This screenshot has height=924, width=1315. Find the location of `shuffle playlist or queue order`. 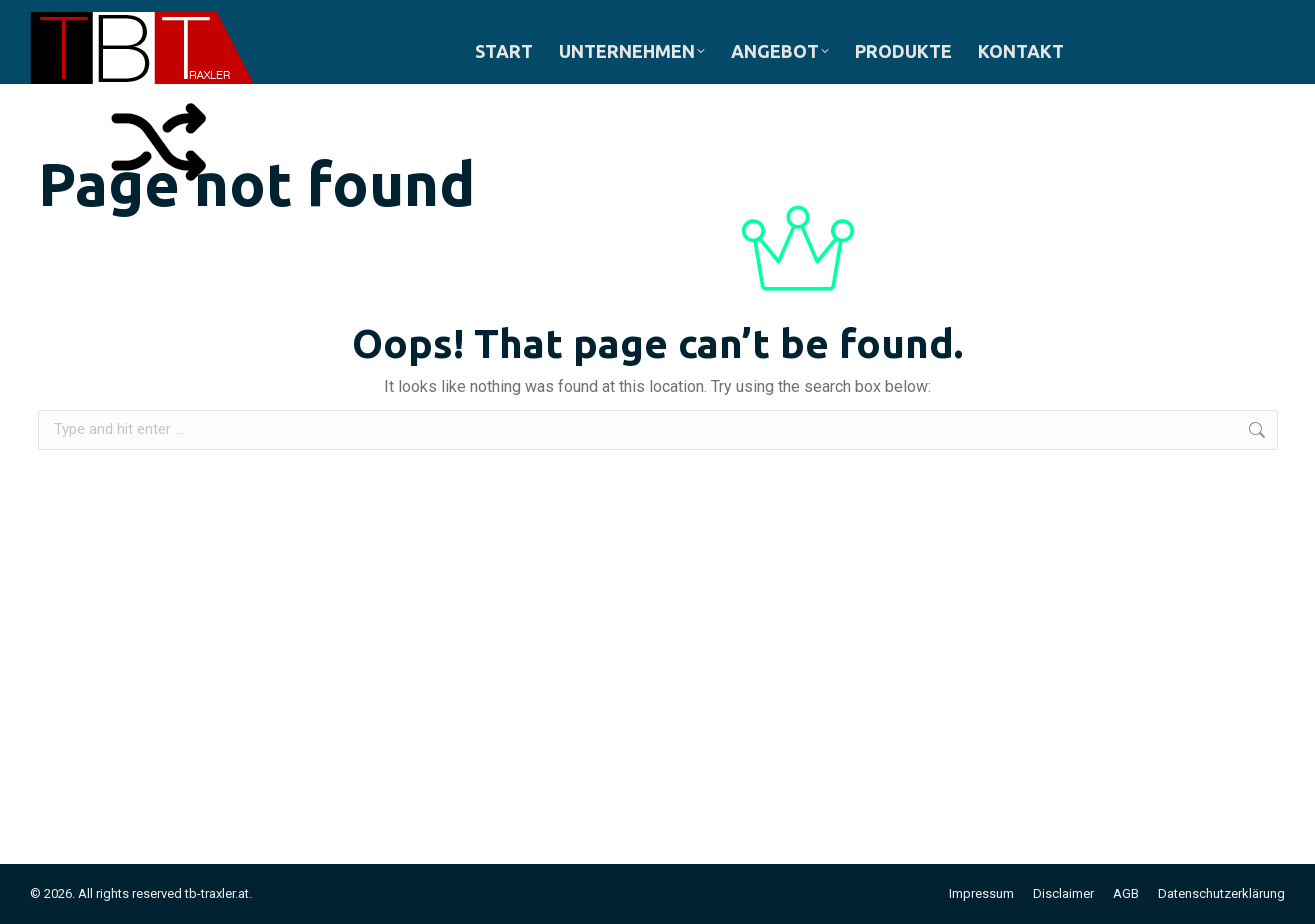

shuffle playlist or queue order is located at coordinates (157, 142).